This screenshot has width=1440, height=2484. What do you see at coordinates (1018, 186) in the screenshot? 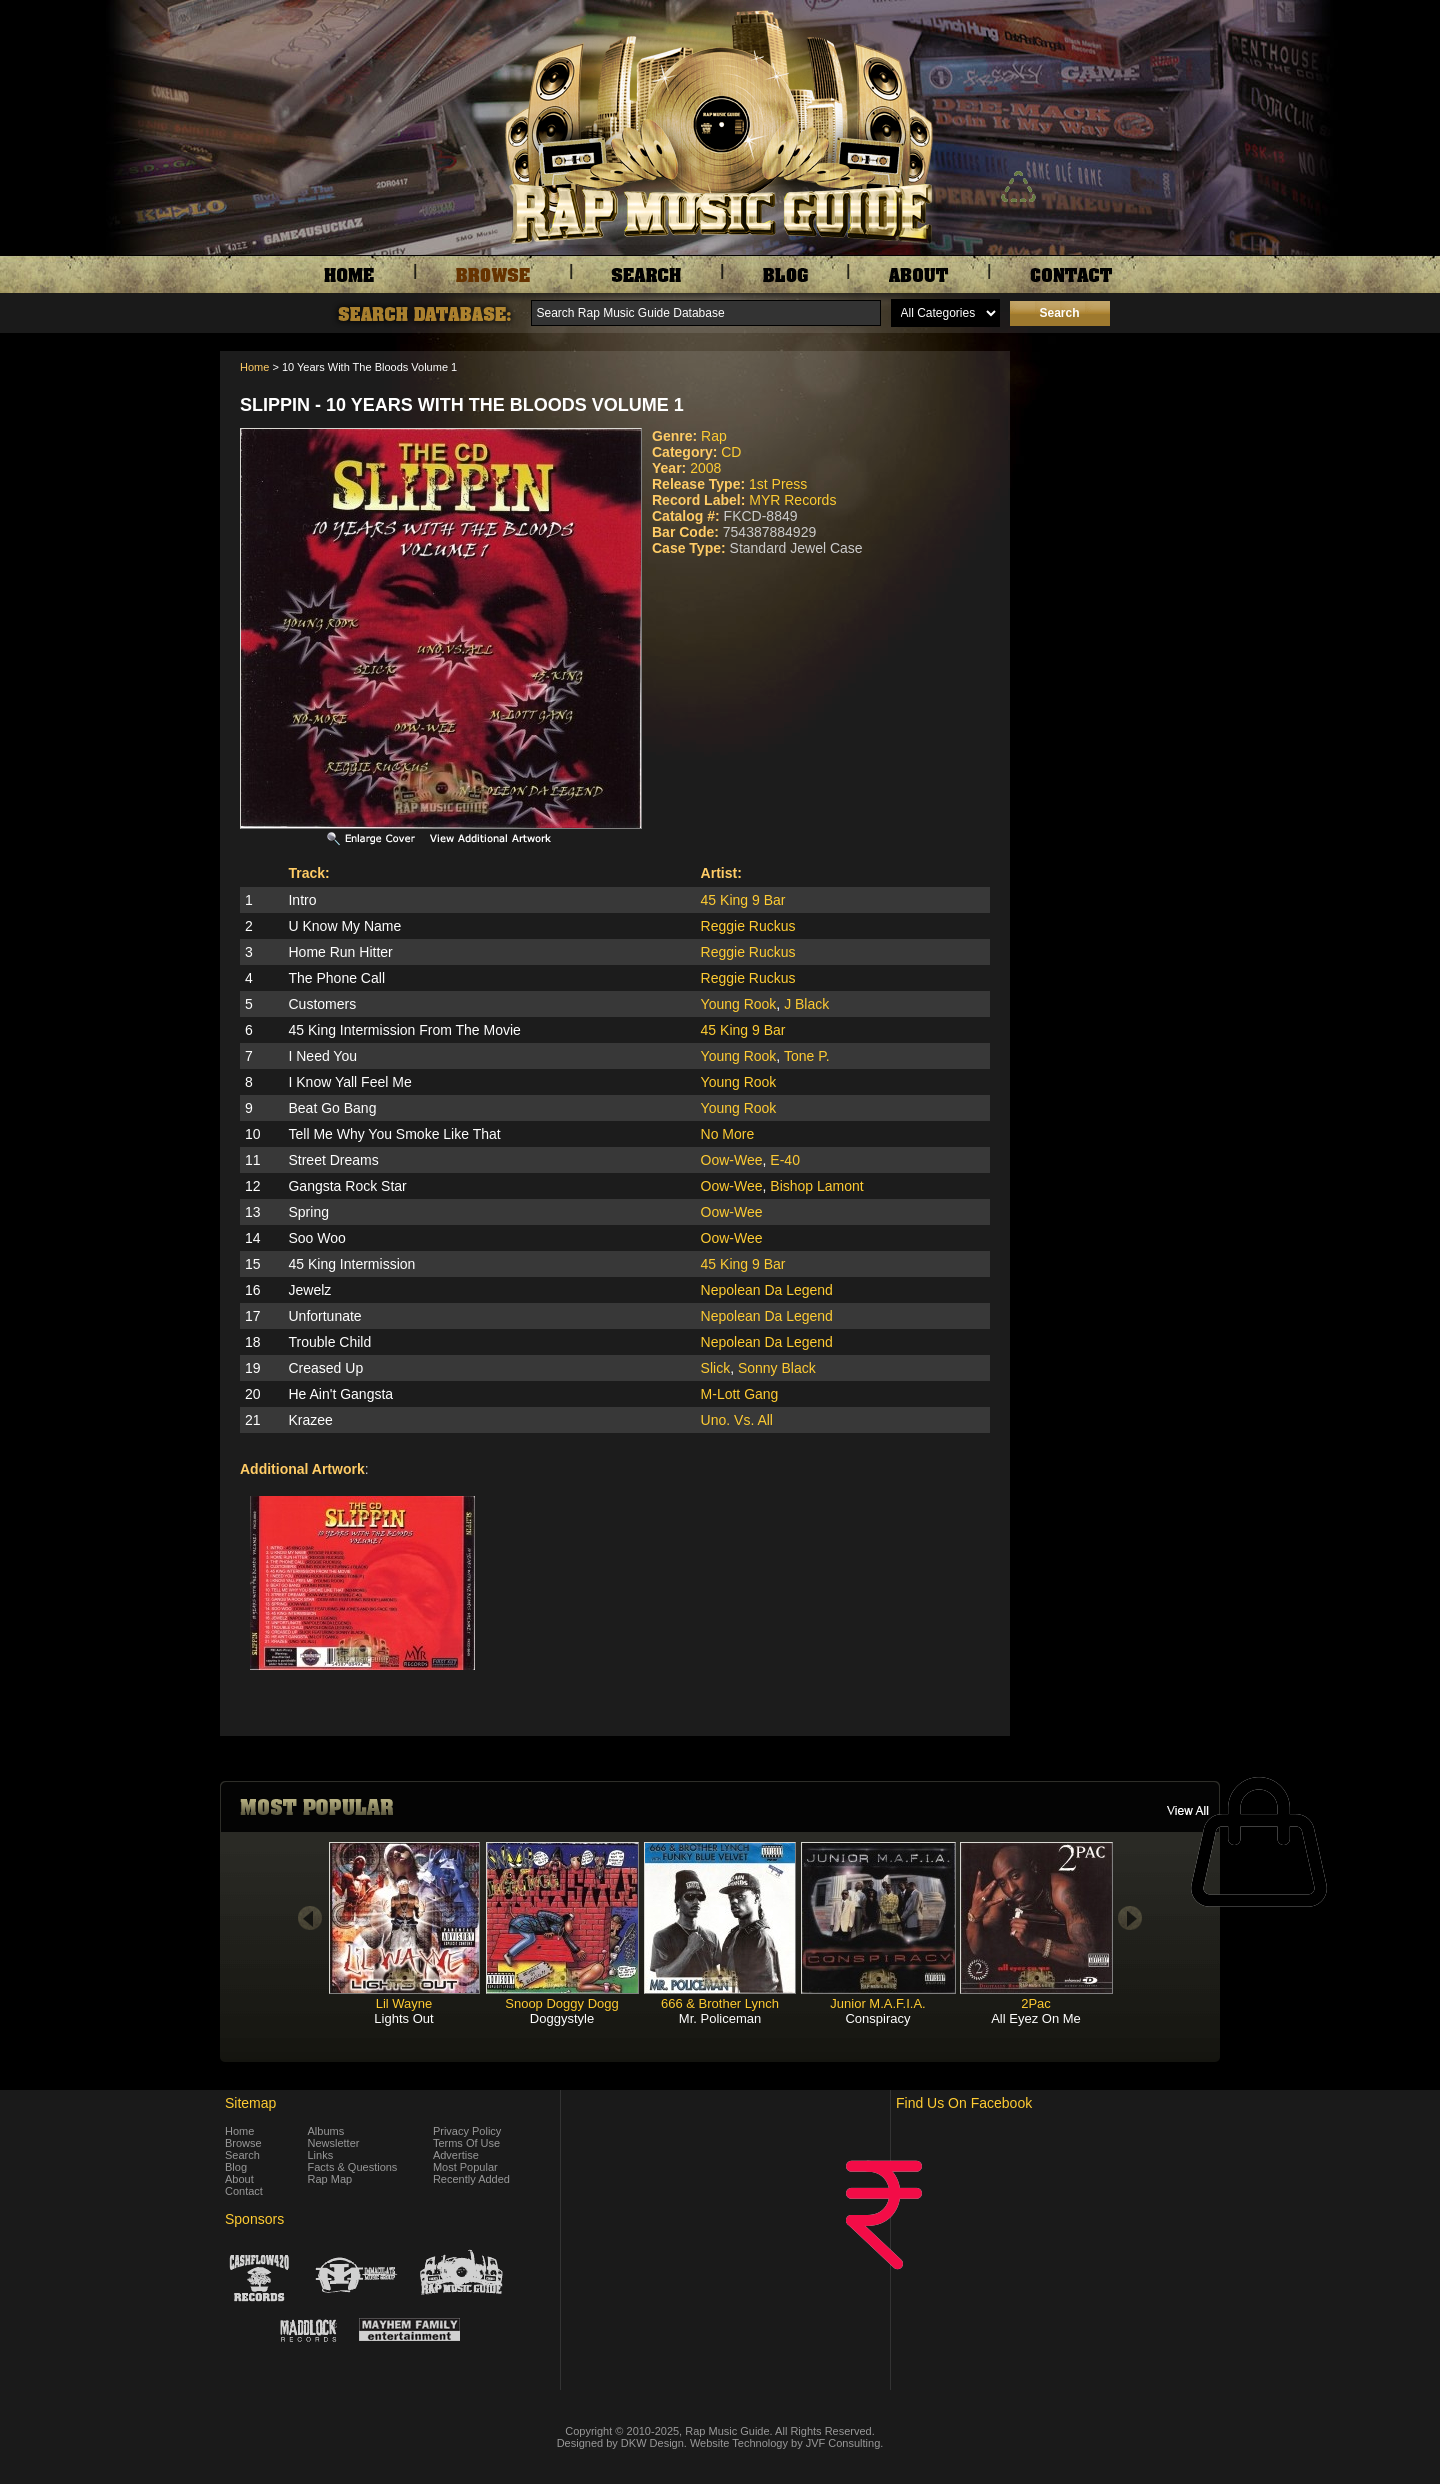
I see `indicates an incomplete or in-progress shape` at bounding box center [1018, 186].